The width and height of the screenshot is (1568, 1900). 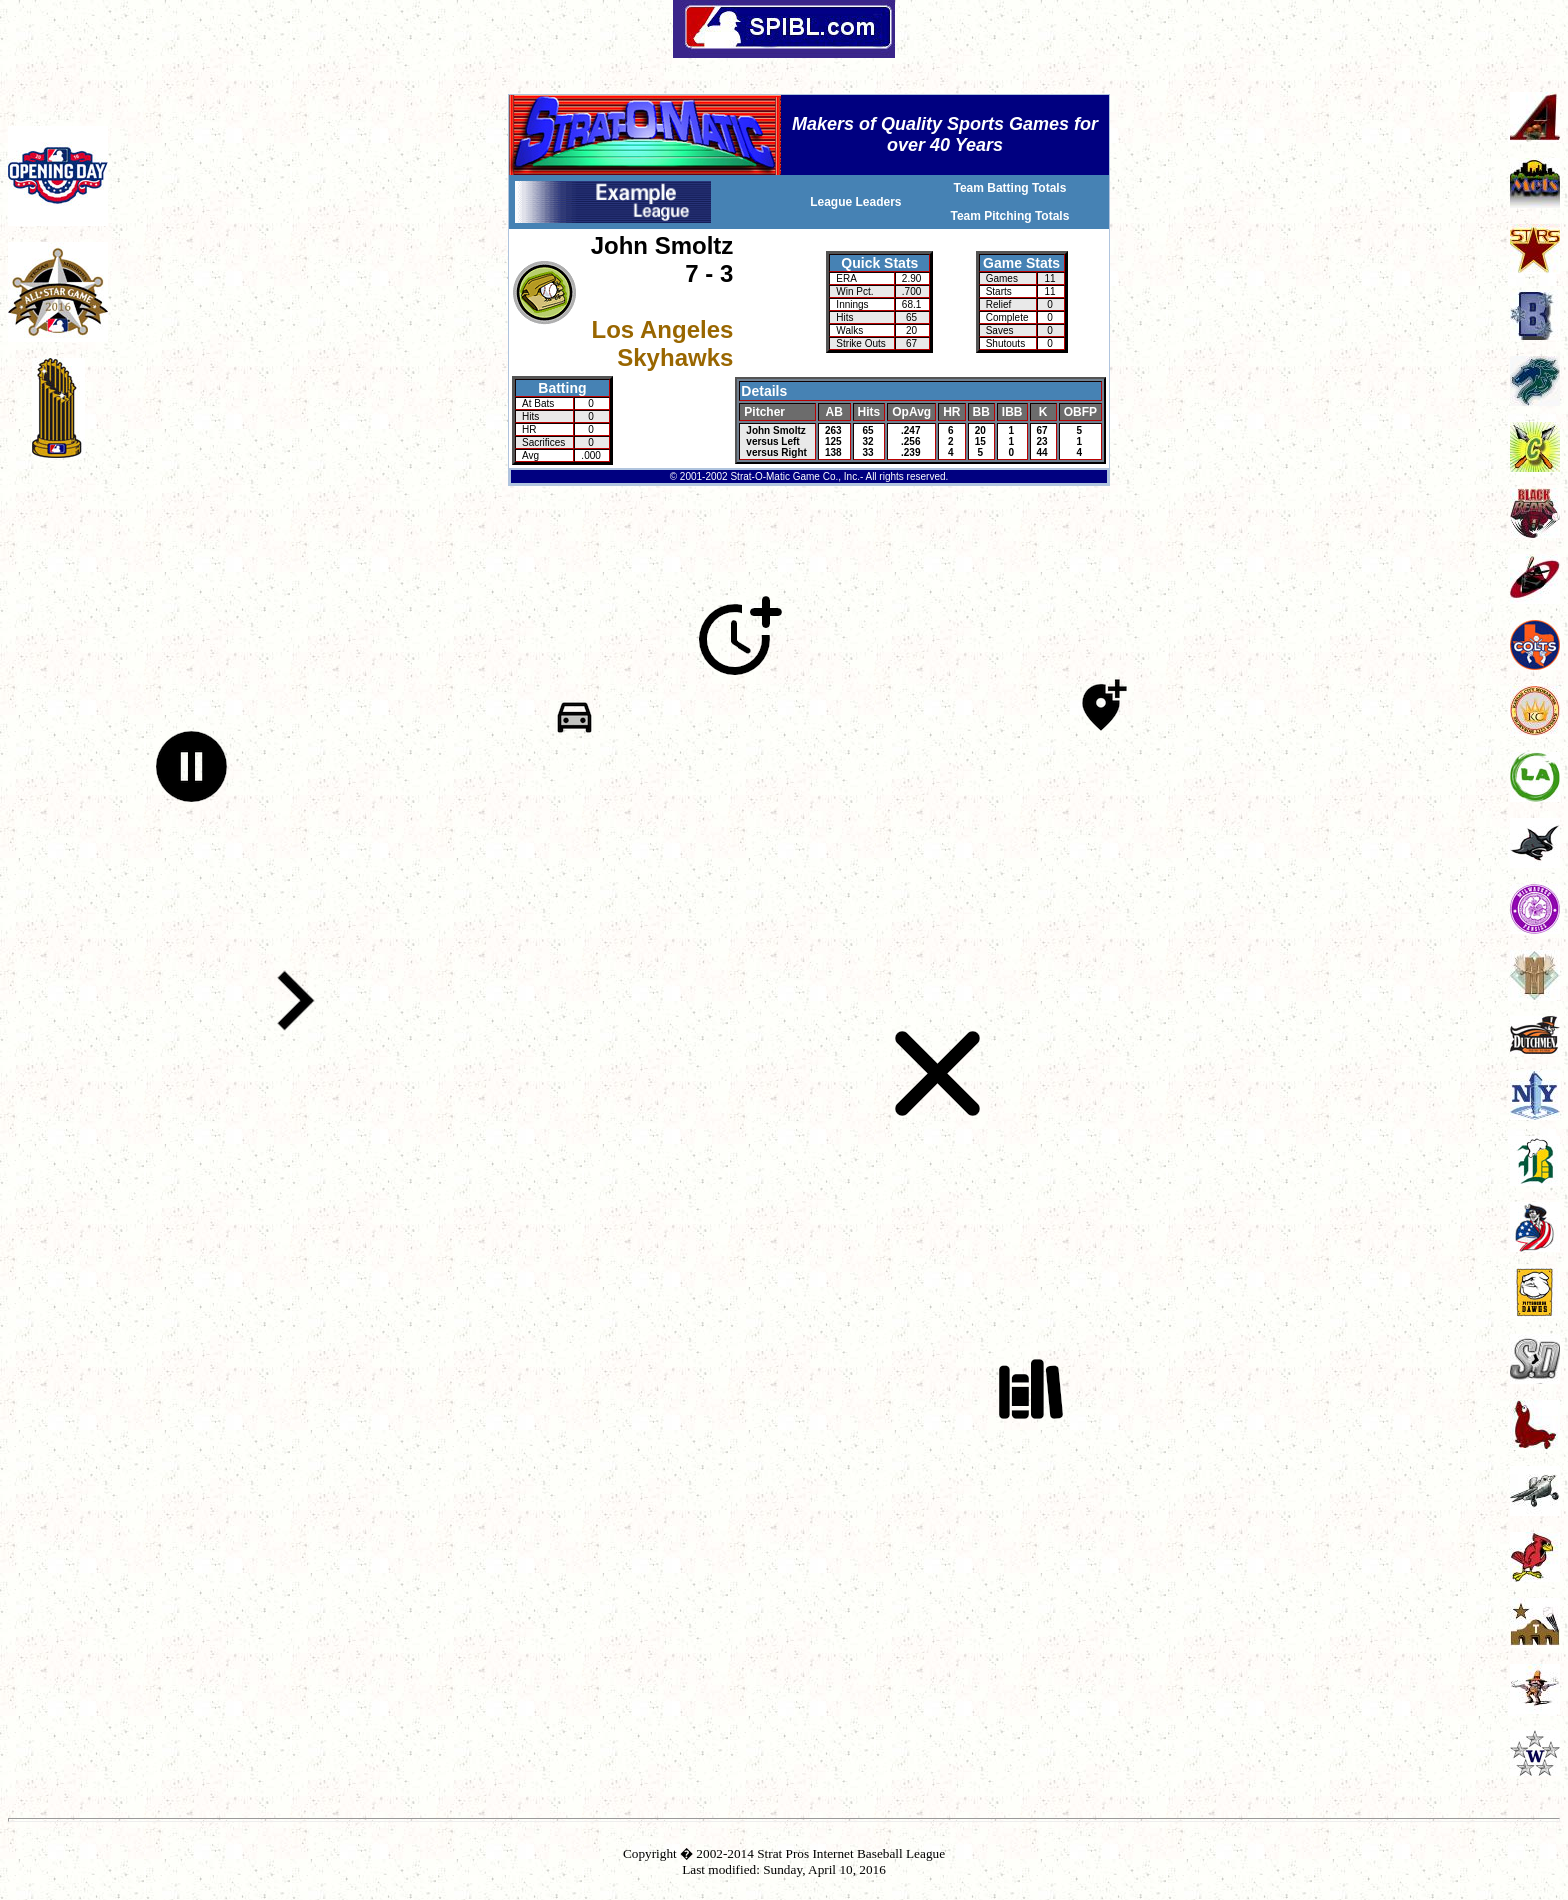 What do you see at coordinates (294, 1000) in the screenshot?
I see `navigate to the next item or page` at bounding box center [294, 1000].